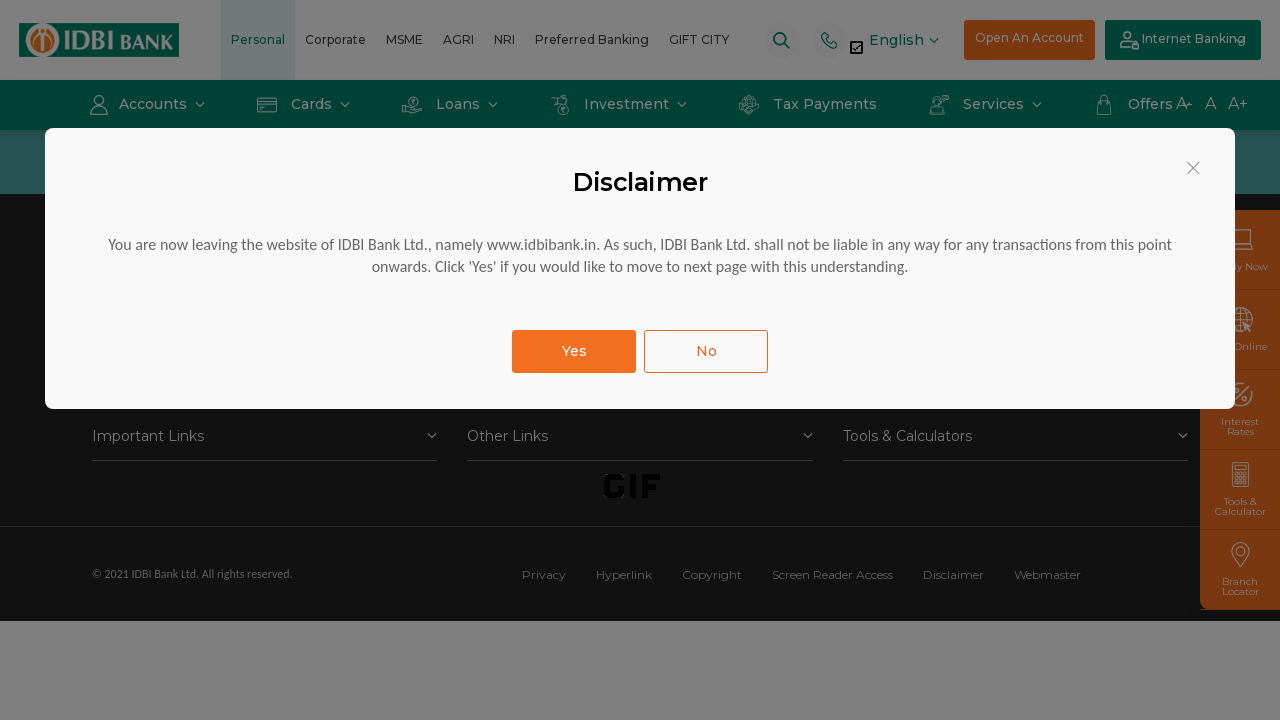 The image size is (1280, 720). Describe the element at coordinates (856, 47) in the screenshot. I see `select or confirm an option` at that location.